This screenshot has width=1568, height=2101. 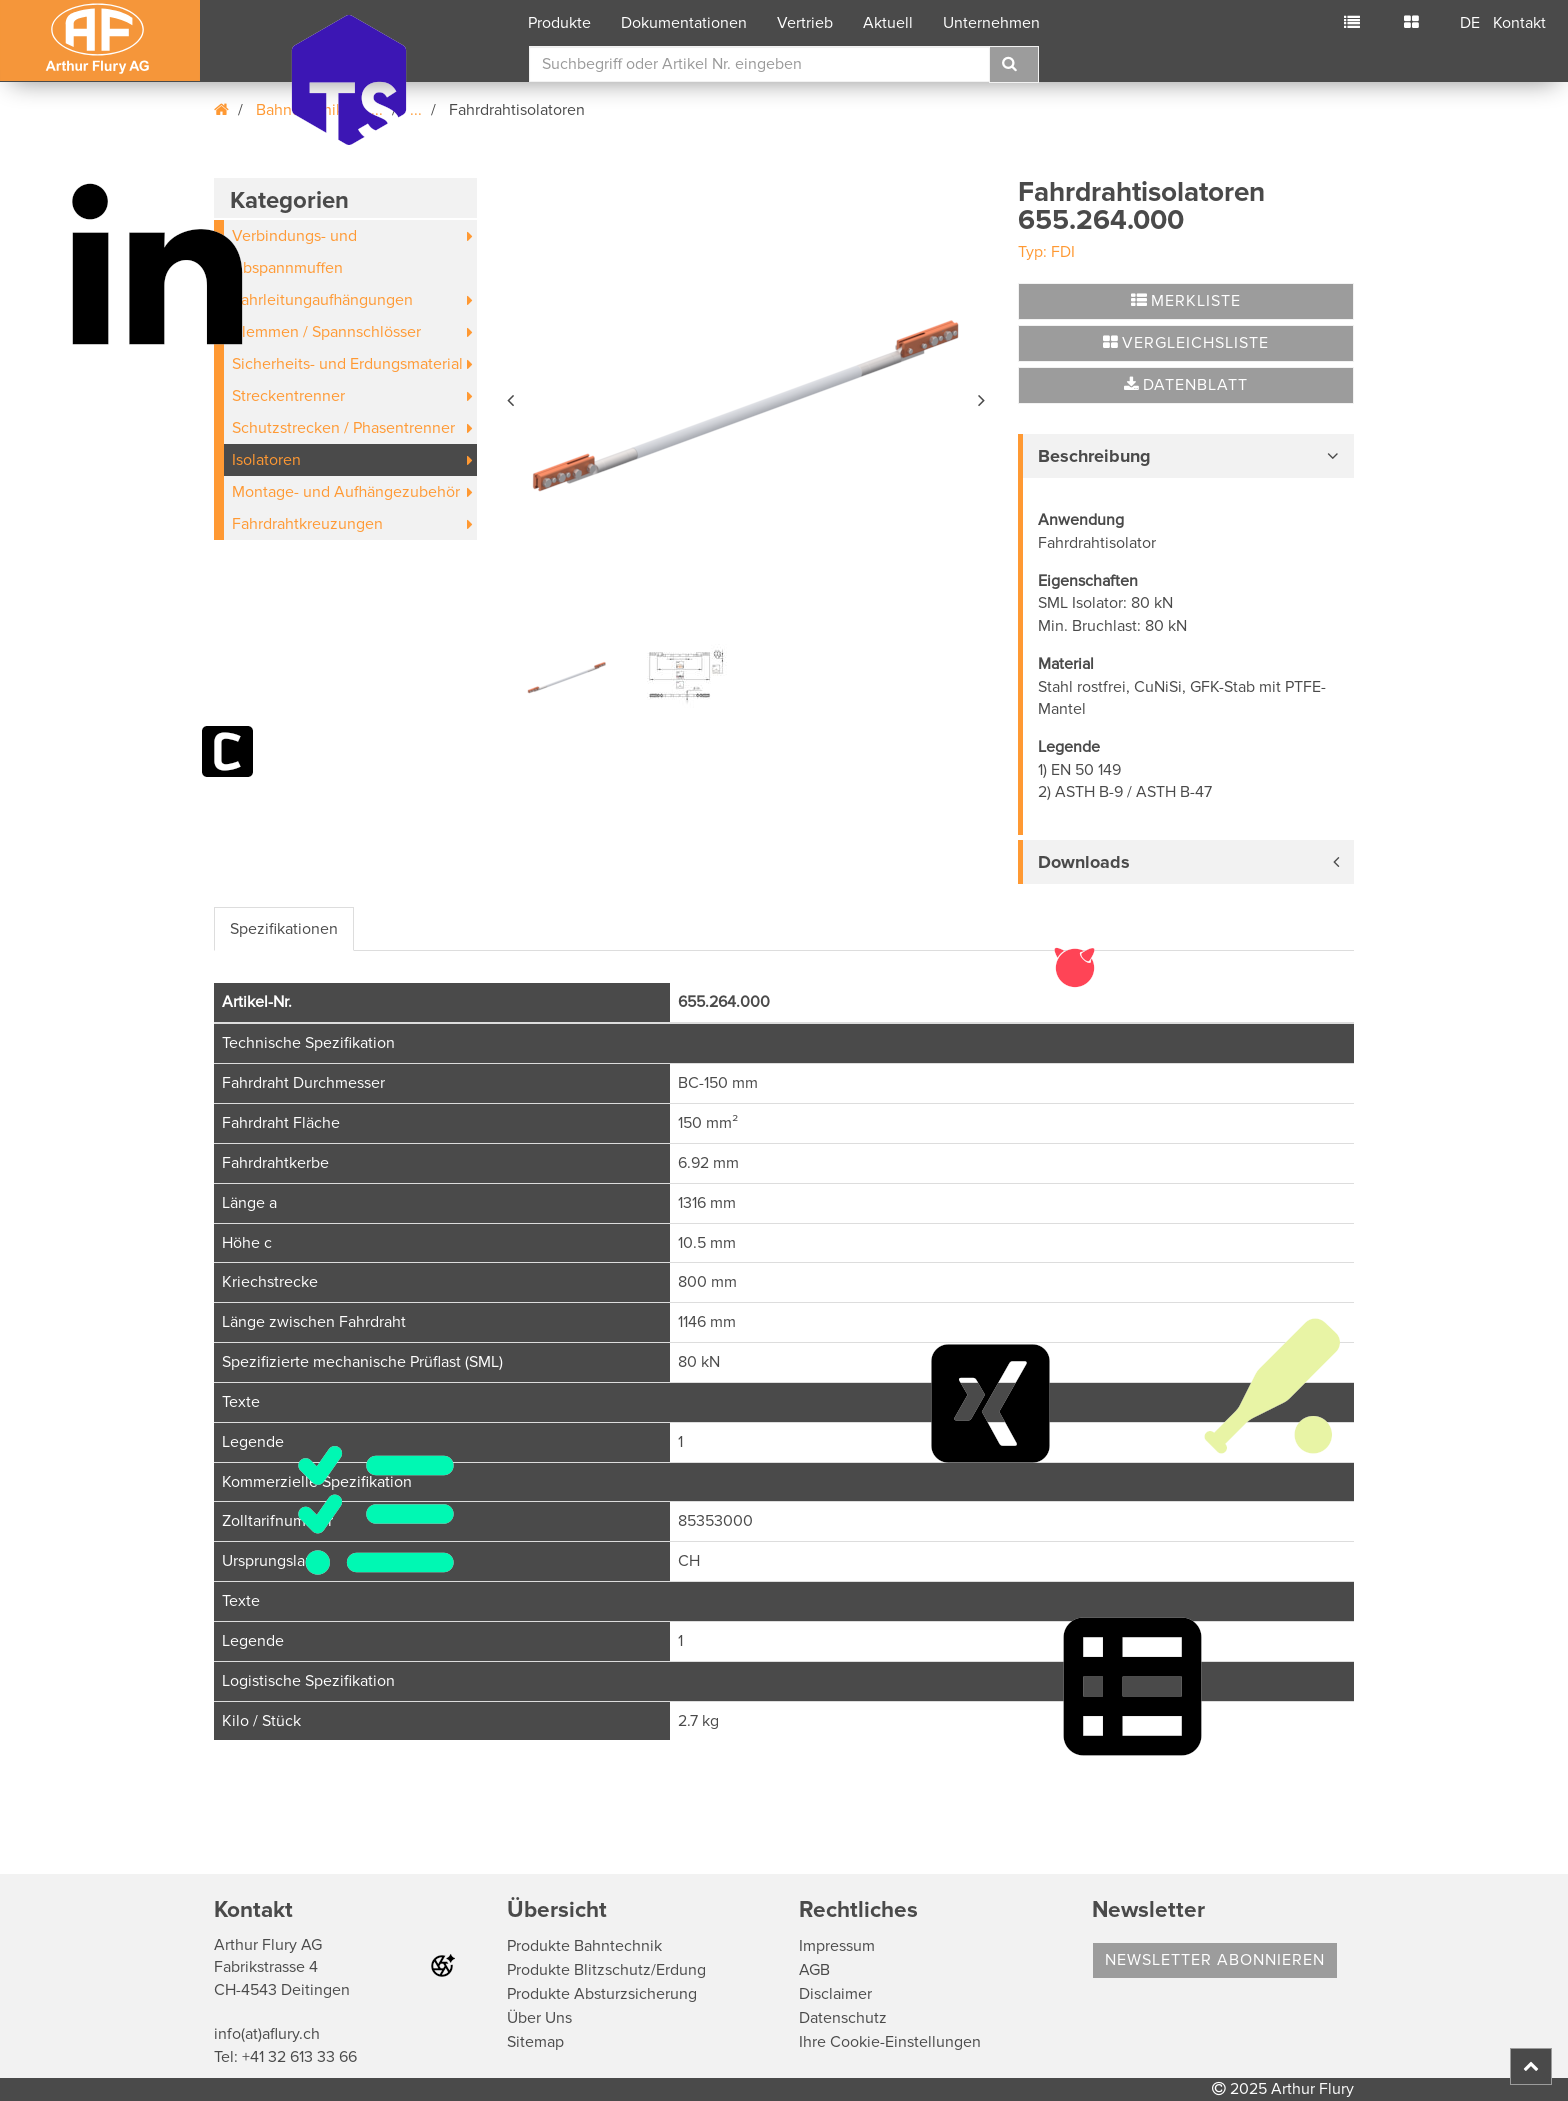 What do you see at coordinates (1132, 1686) in the screenshot?
I see `switch to list view` at bounding box center [1132, 1686].